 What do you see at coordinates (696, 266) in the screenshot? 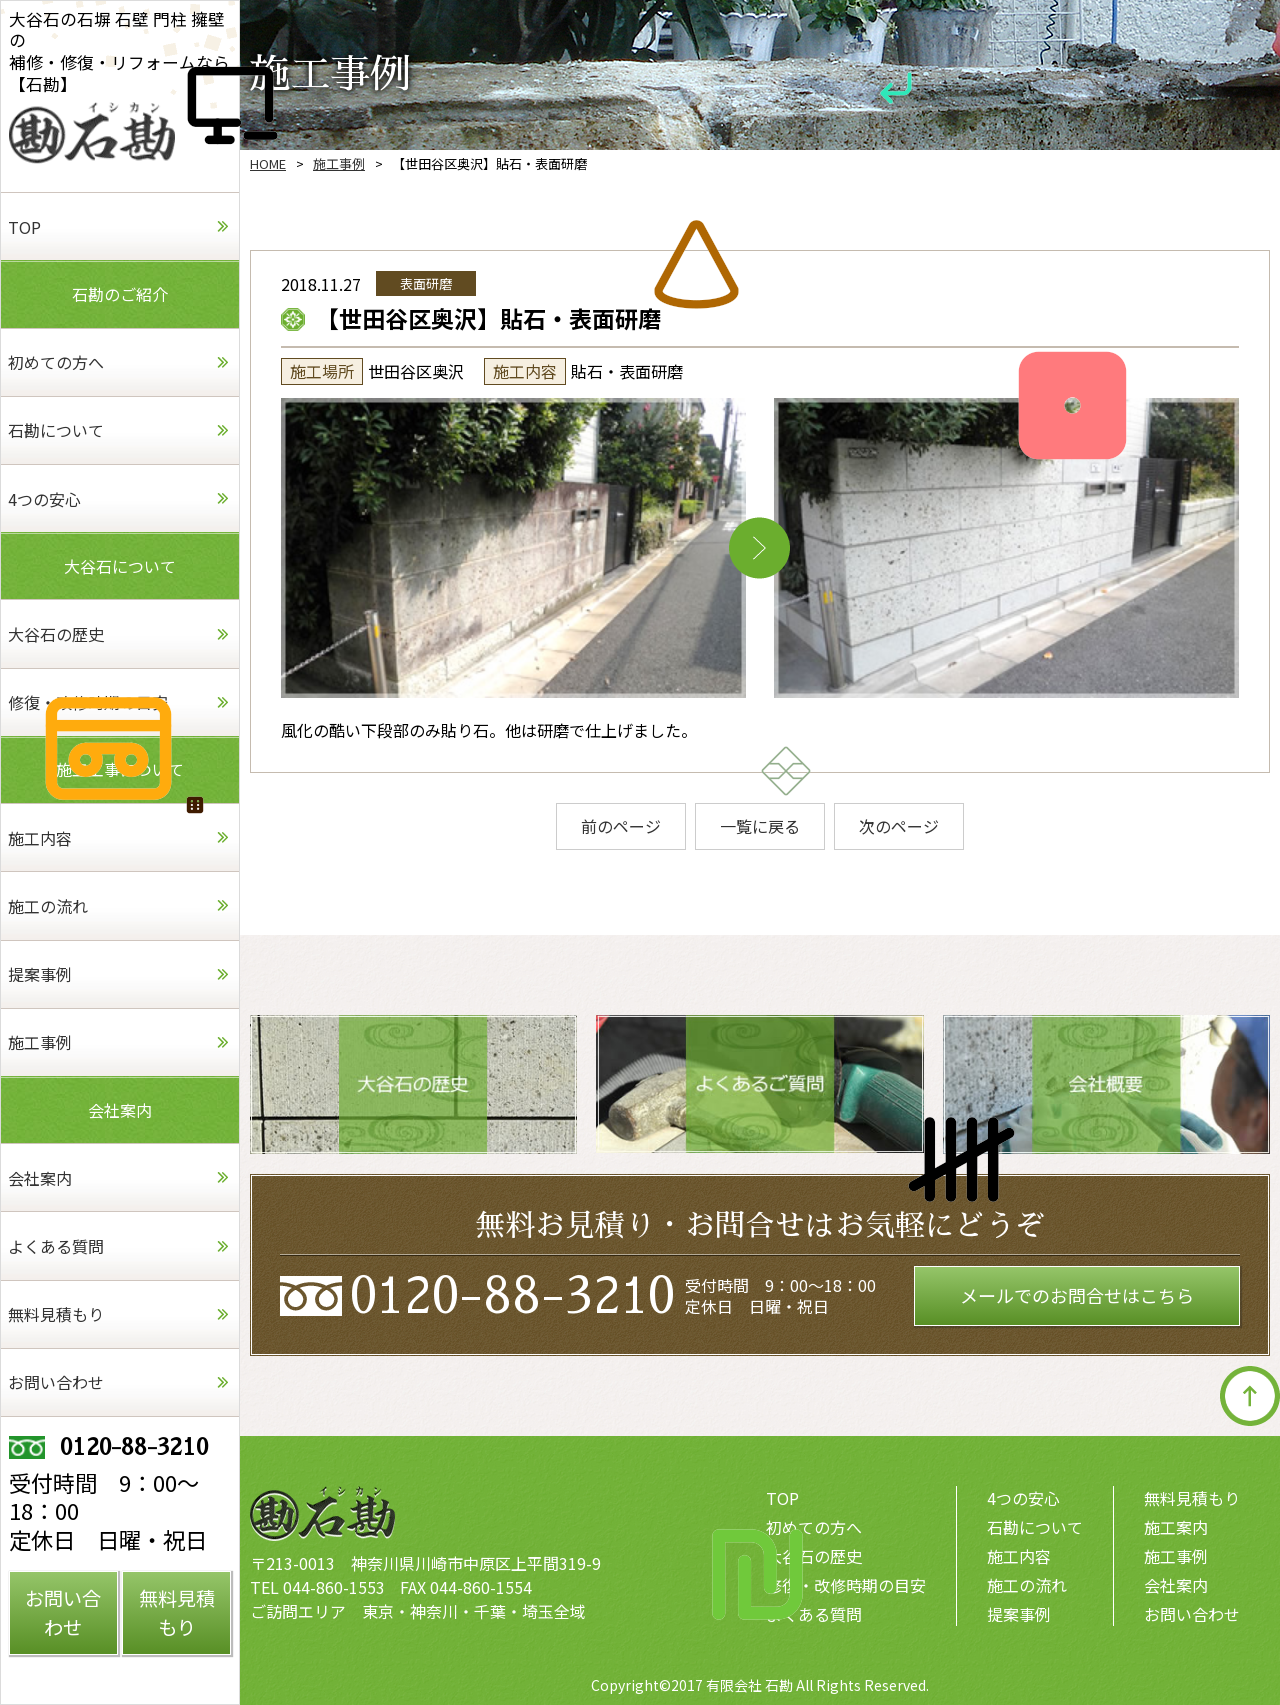
I see `indicates 3D or shape tools` at bounding box center [696, 266].